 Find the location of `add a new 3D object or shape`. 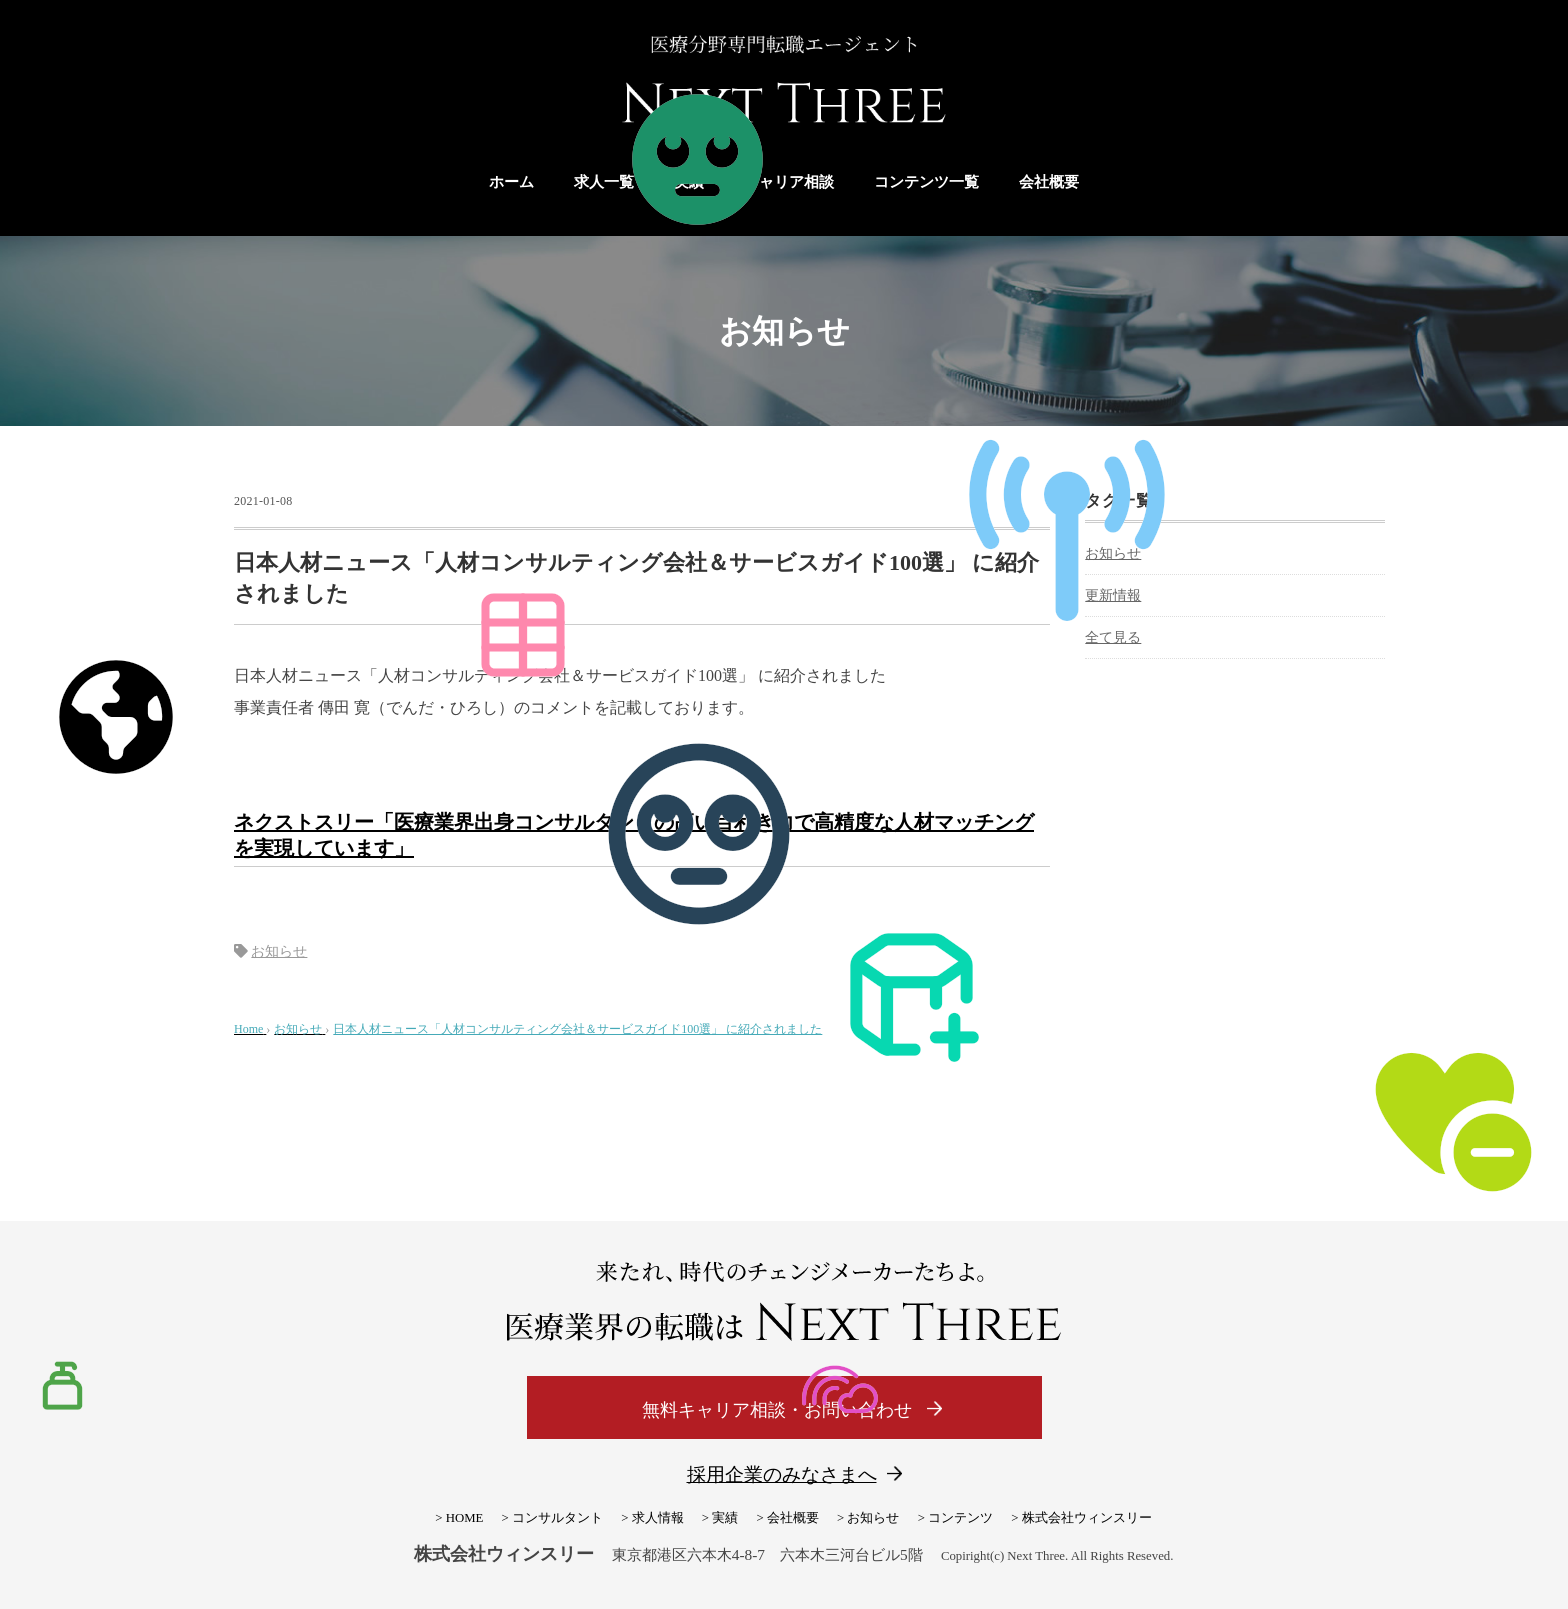

add a new 3D object or shape is located at coordinates (911, 994).